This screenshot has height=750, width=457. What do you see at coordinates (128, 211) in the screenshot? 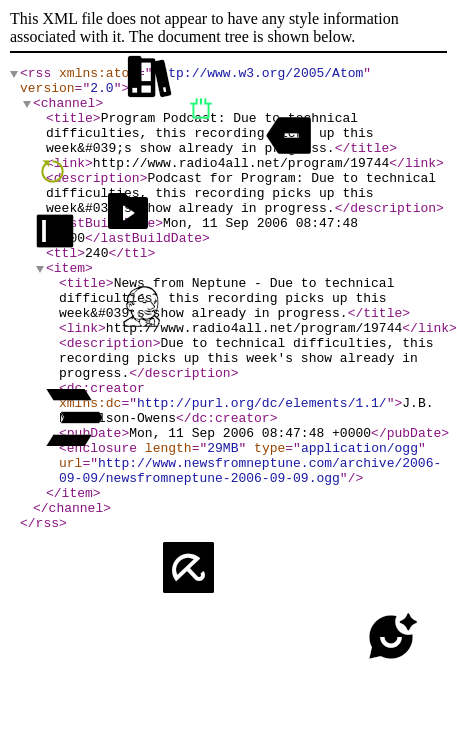
I see `open video folder` at bounding box center [128, 211].